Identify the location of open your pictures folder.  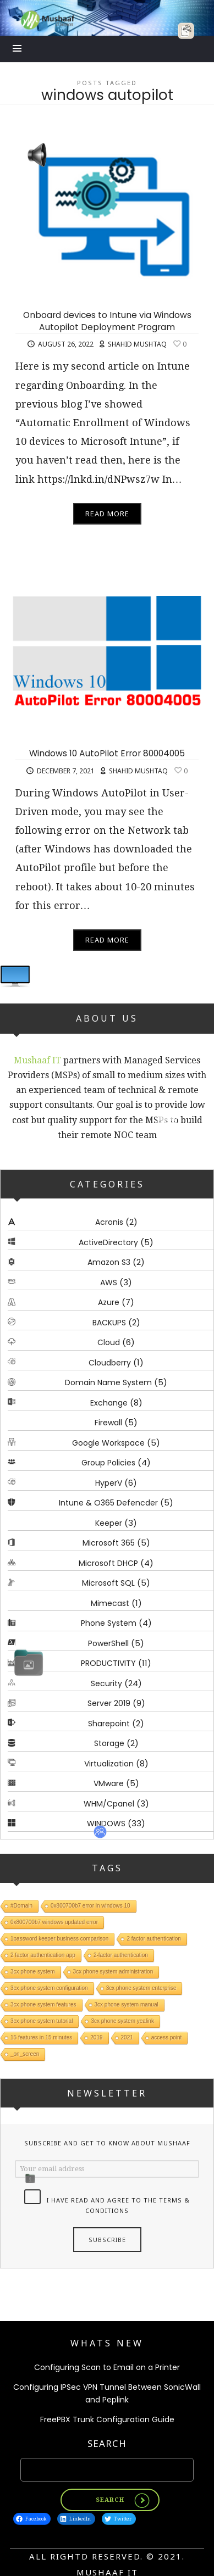
(29, 1663).